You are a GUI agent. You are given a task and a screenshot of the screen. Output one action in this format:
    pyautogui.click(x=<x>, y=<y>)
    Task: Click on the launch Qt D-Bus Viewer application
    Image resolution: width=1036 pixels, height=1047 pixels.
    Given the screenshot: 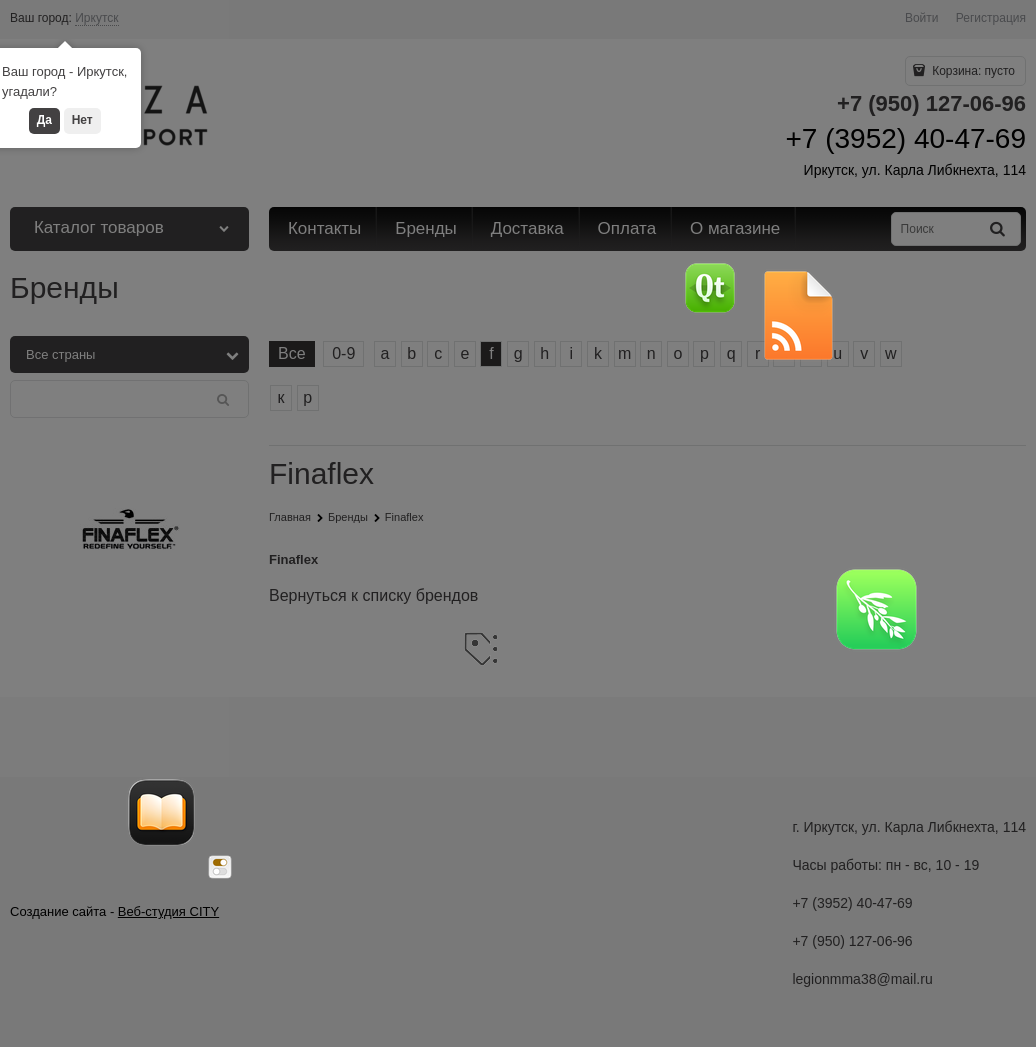 What is the action you would take?
    pyautogui.click(x=710, y=288)
    